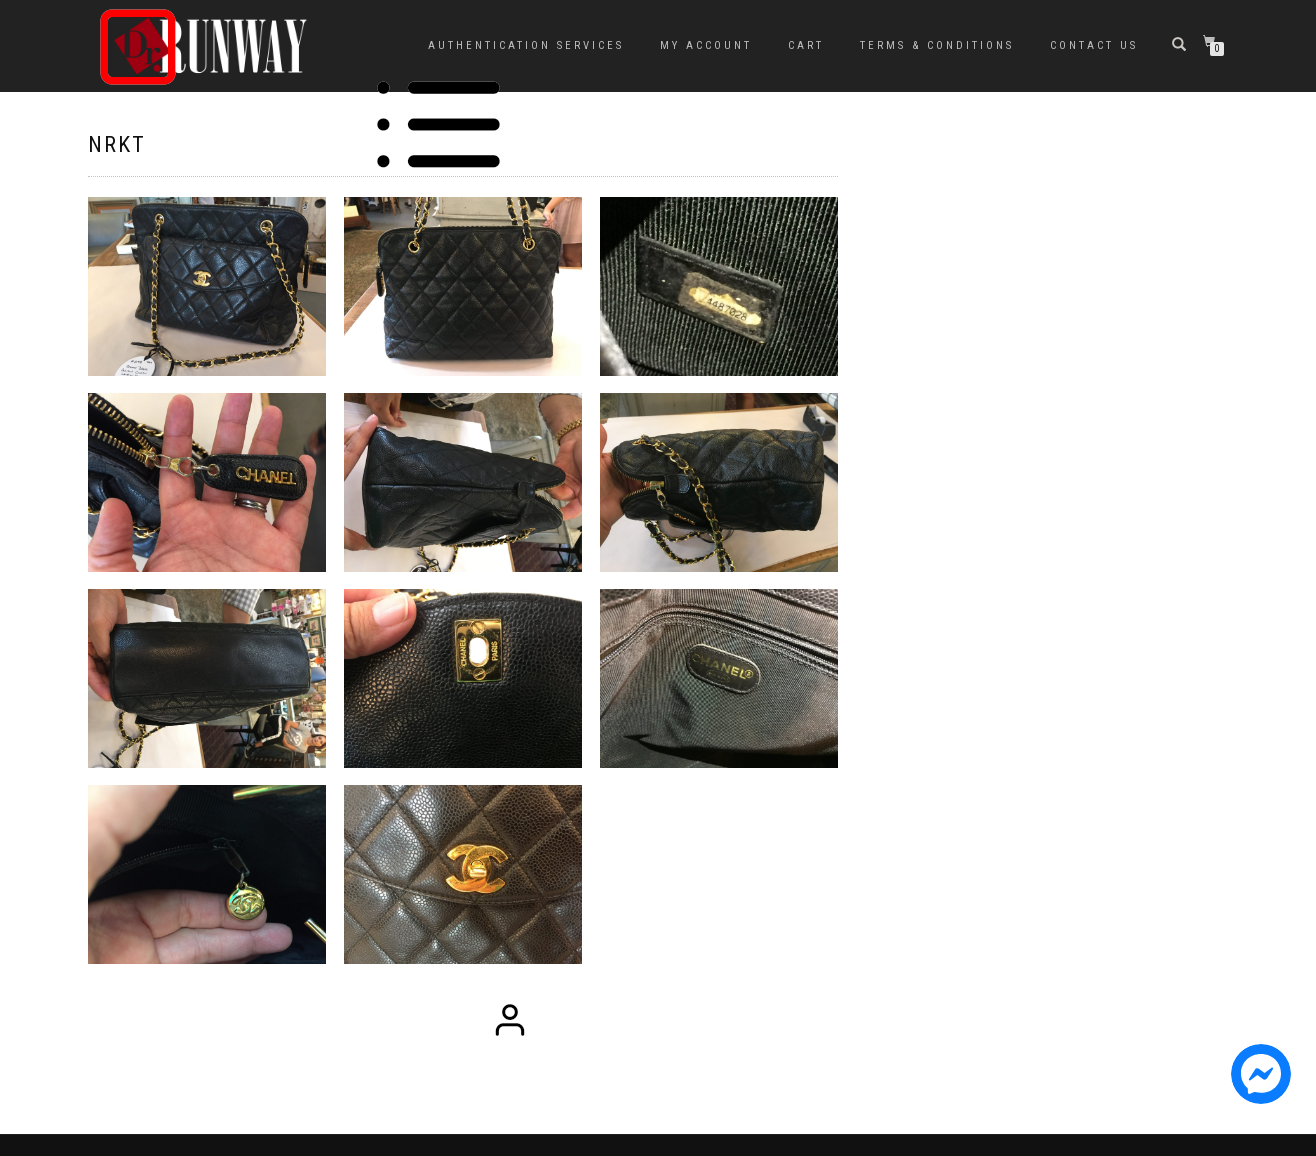 This screenshot has width=1316, height=1156. What do you see at coordinates (138, 47) in the screenshot?
I see `unchecked checkbox or selection state` at bounding box center [138, 47].